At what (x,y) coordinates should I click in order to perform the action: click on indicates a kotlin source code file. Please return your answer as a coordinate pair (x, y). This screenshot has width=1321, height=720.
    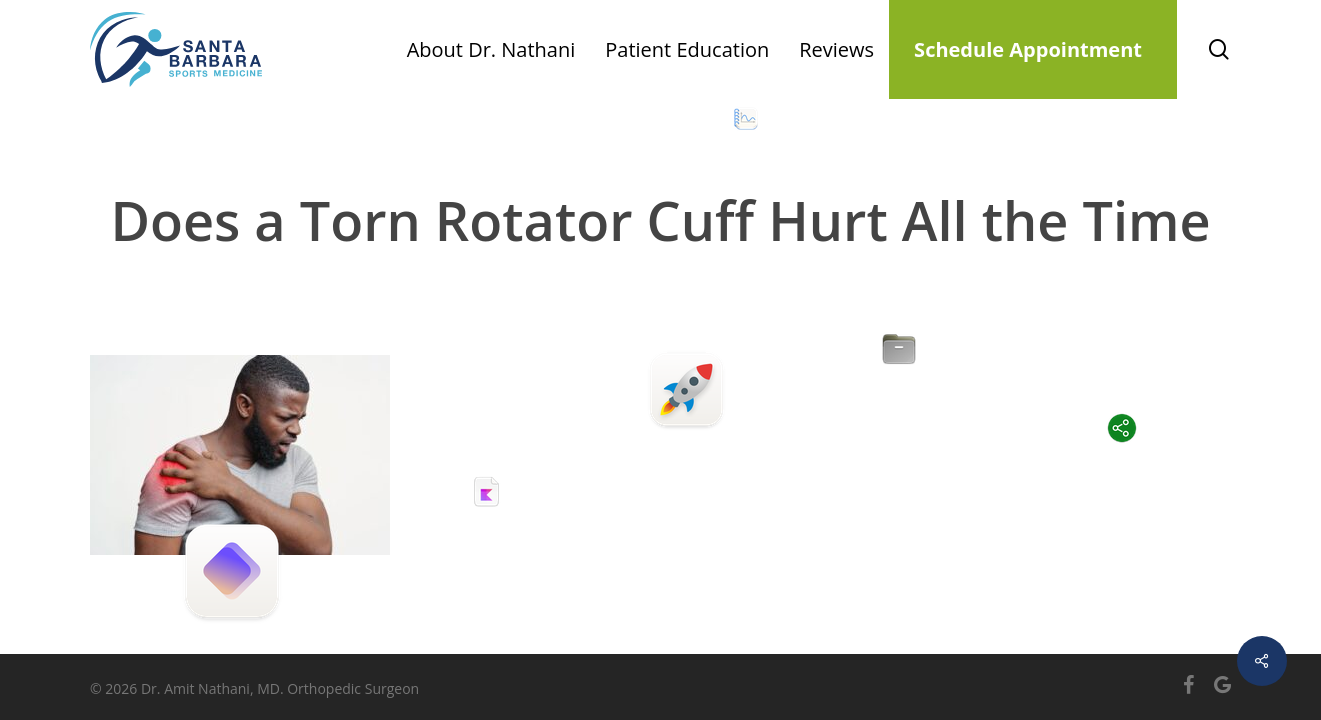
    Looking at the image, I should click on (486, 491).